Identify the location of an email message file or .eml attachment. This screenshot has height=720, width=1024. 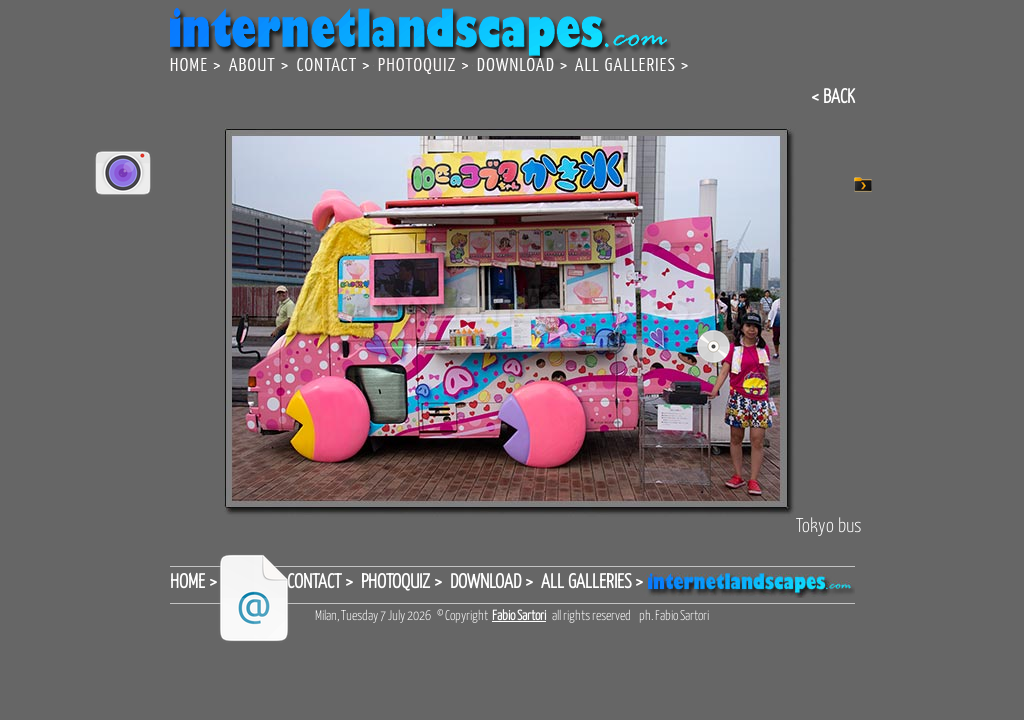
(254, 598).